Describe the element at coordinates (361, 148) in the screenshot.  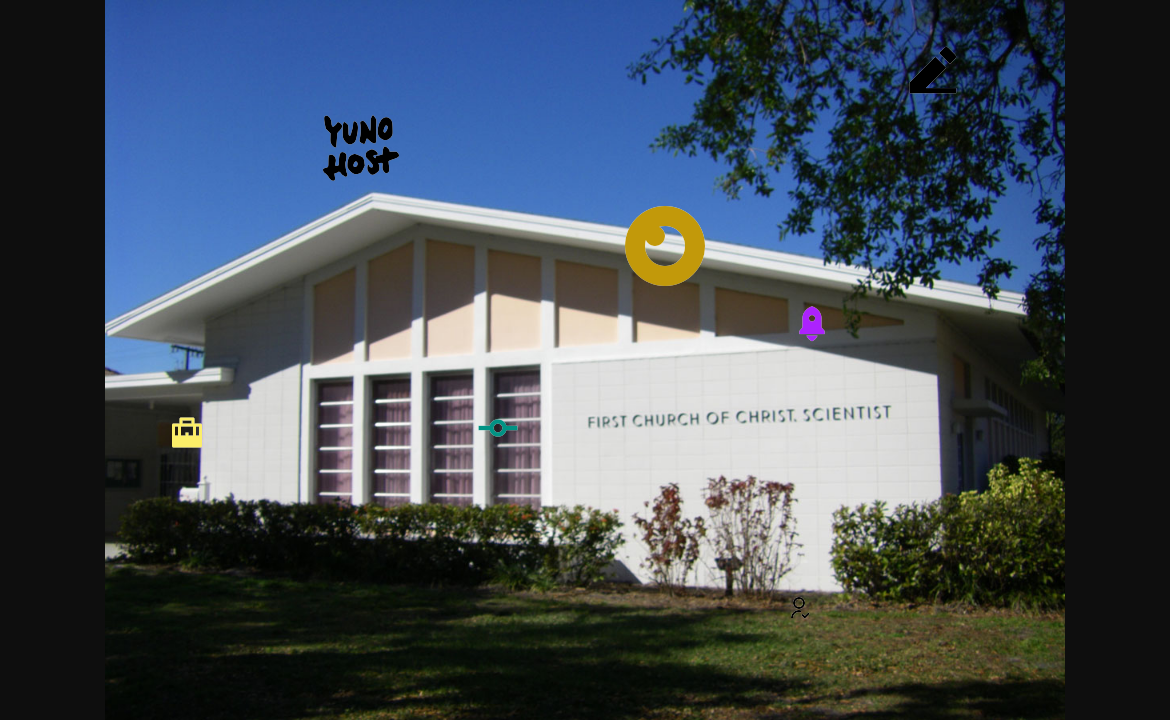
I see `yunohost self-hosting platform logo` at that location.